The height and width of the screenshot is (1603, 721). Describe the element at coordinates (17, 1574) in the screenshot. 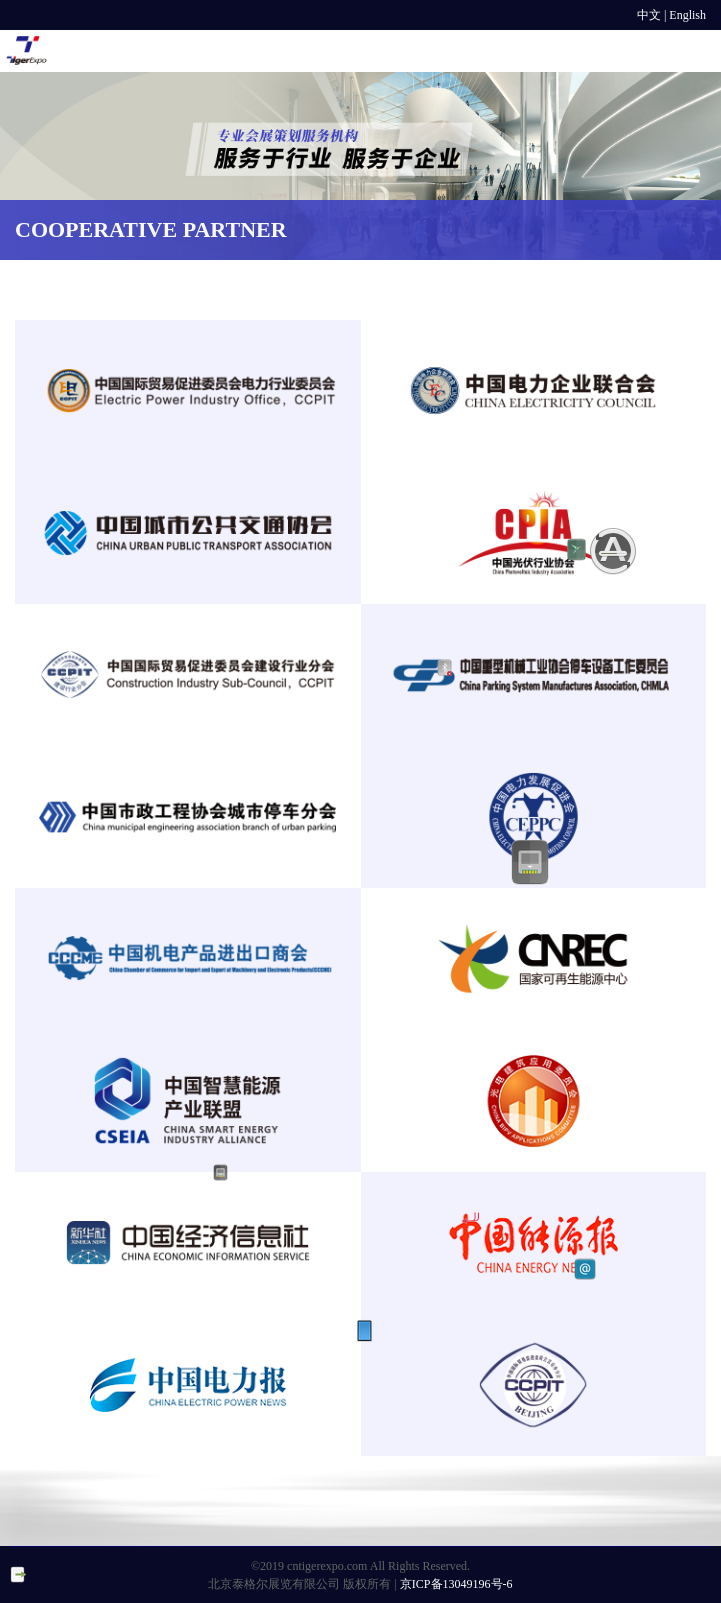

I see `export document to another location` at that location.